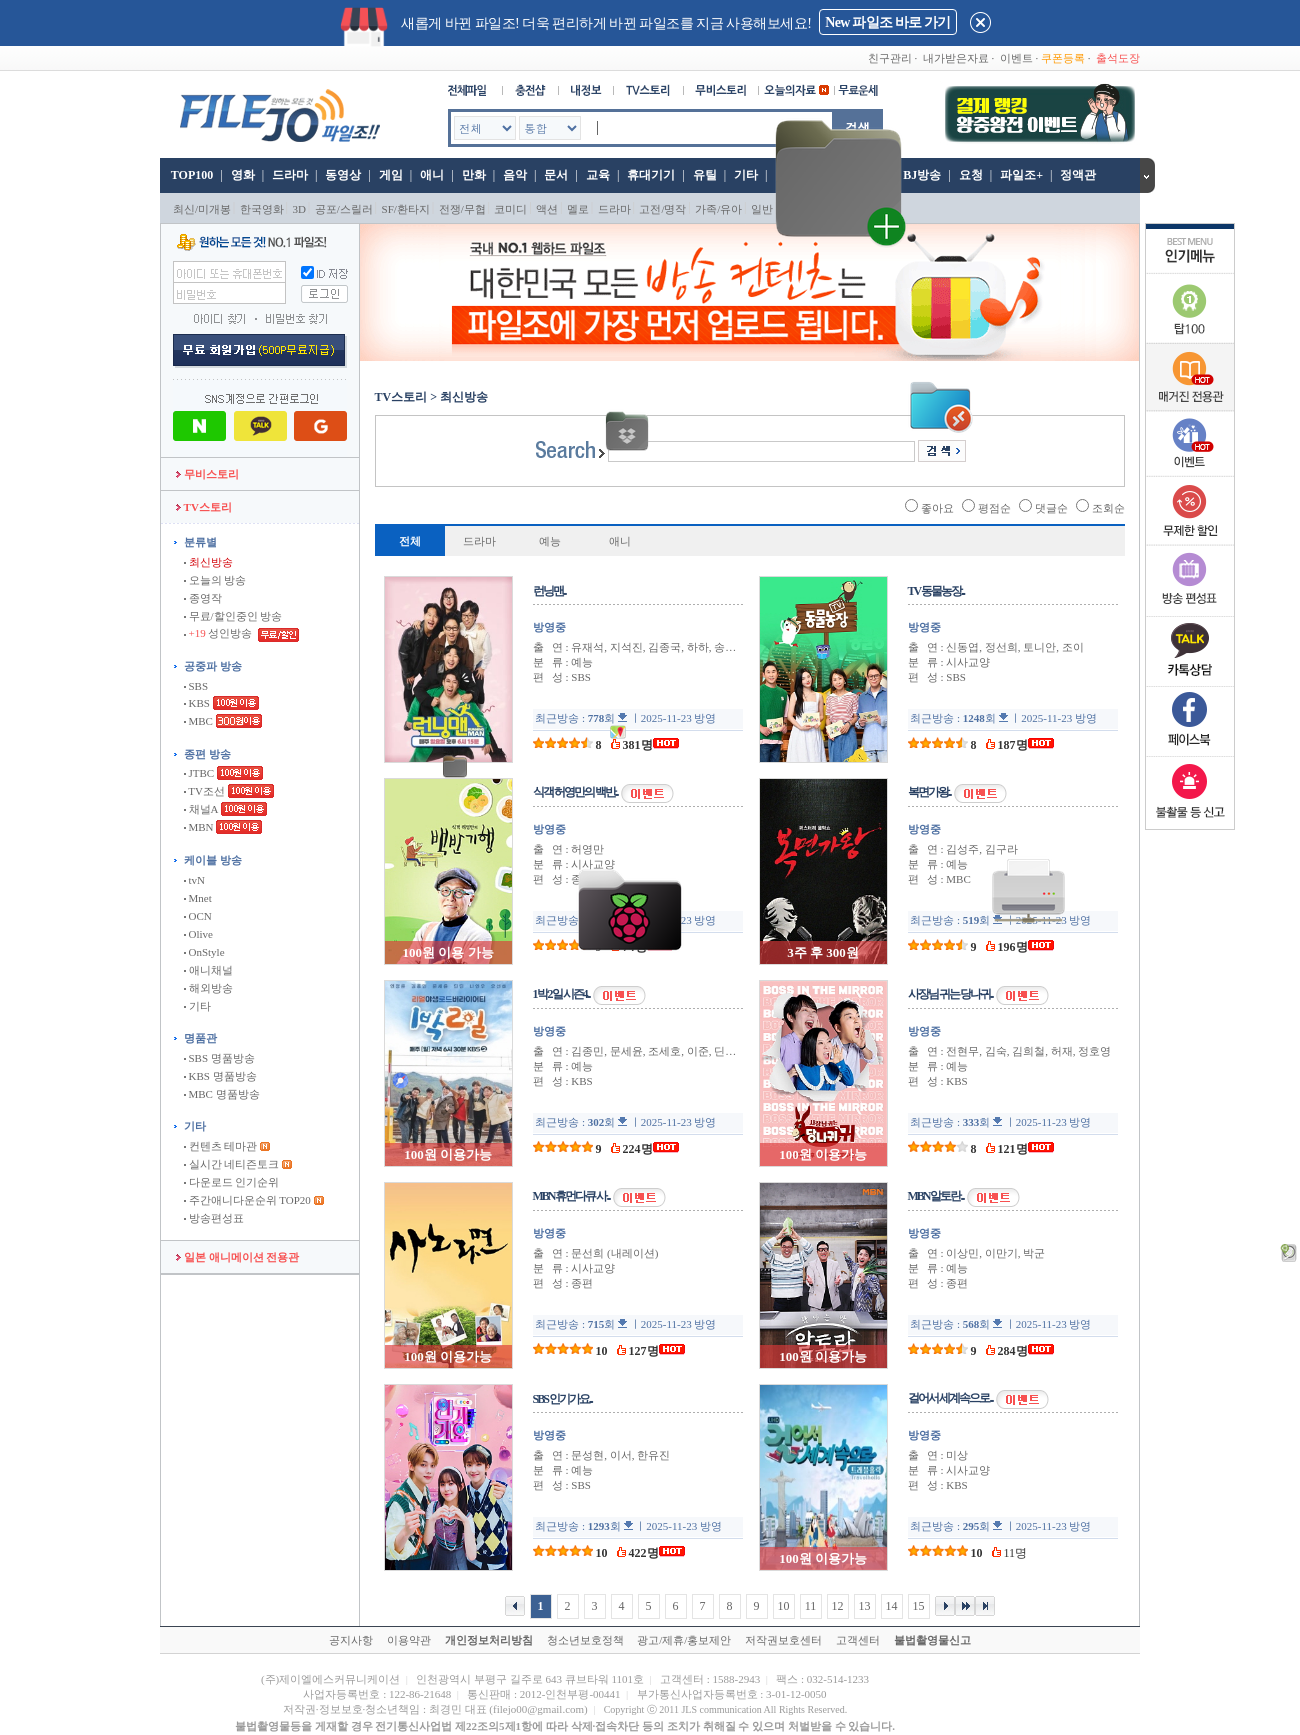 This screenshot has height=1735, width=1300. I want to click on connect to a network printer, so click(1028, 892).